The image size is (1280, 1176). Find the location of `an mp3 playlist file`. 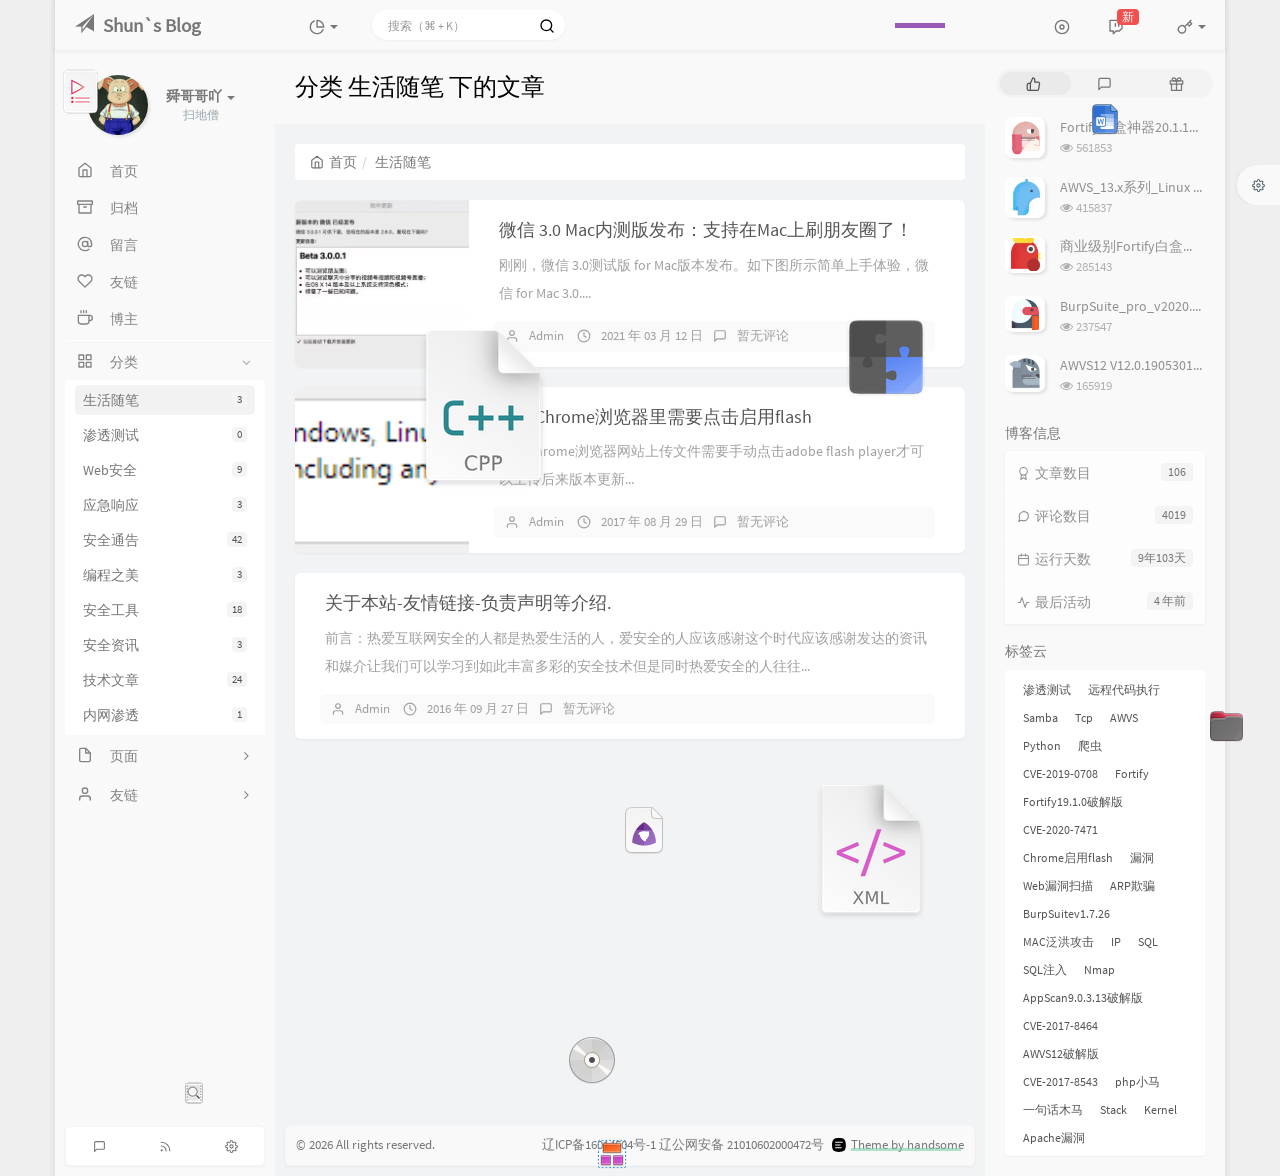

an mp3 playlist file is located at coordinates (80, 91).